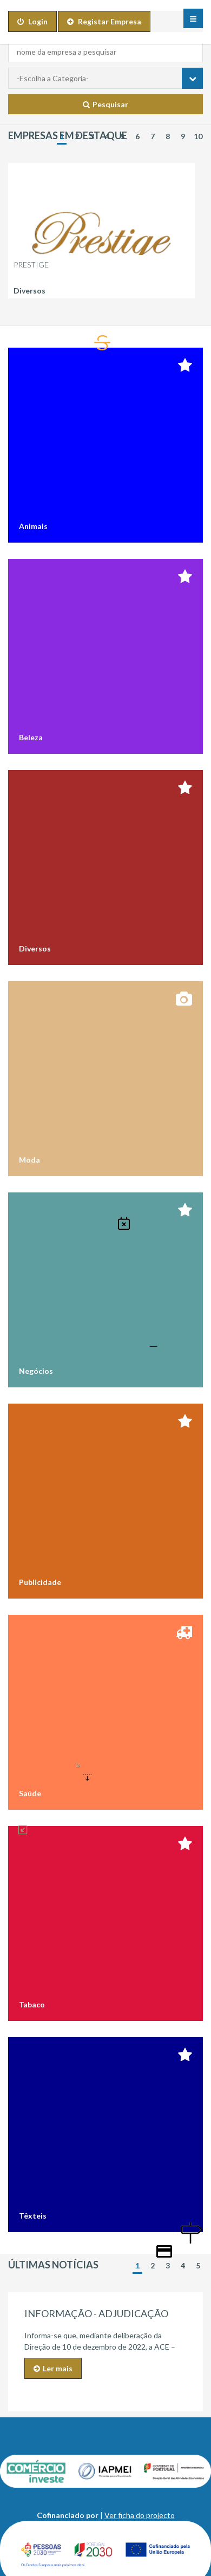 This screenshot has height=2576, width=211. I want to click on navigate to the next item diagonally, so click(78, 1765).